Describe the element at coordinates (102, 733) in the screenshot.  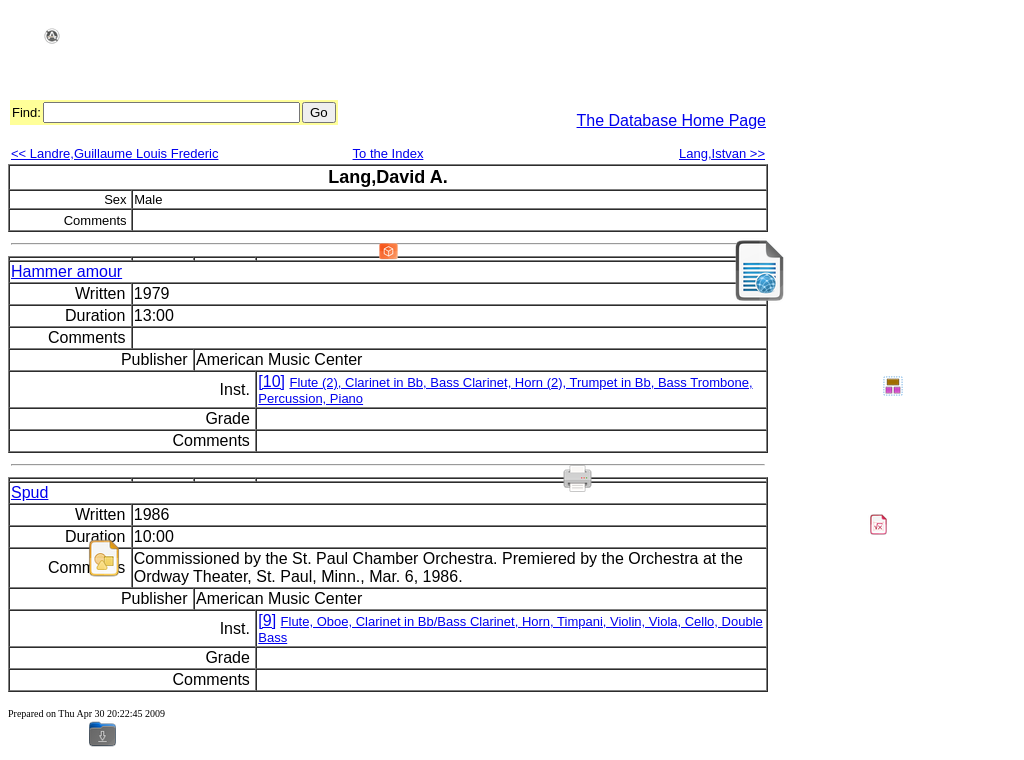
I see `open your downloads folder` at that location.